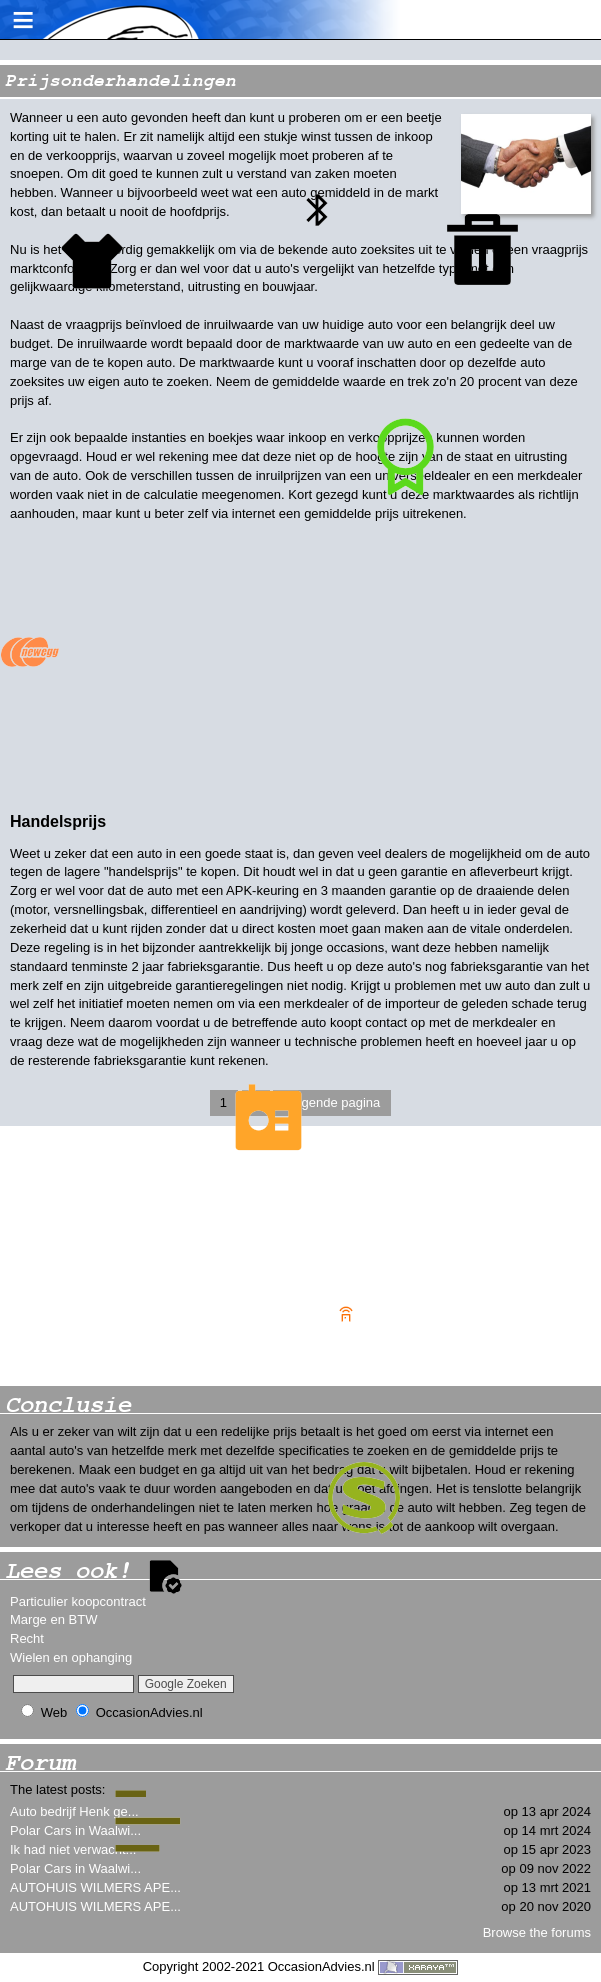  What do you see at coordinates (146, 1821) in the screenshot?
I see `view horizontal bar chart data` at bounding box center [146, 1821].